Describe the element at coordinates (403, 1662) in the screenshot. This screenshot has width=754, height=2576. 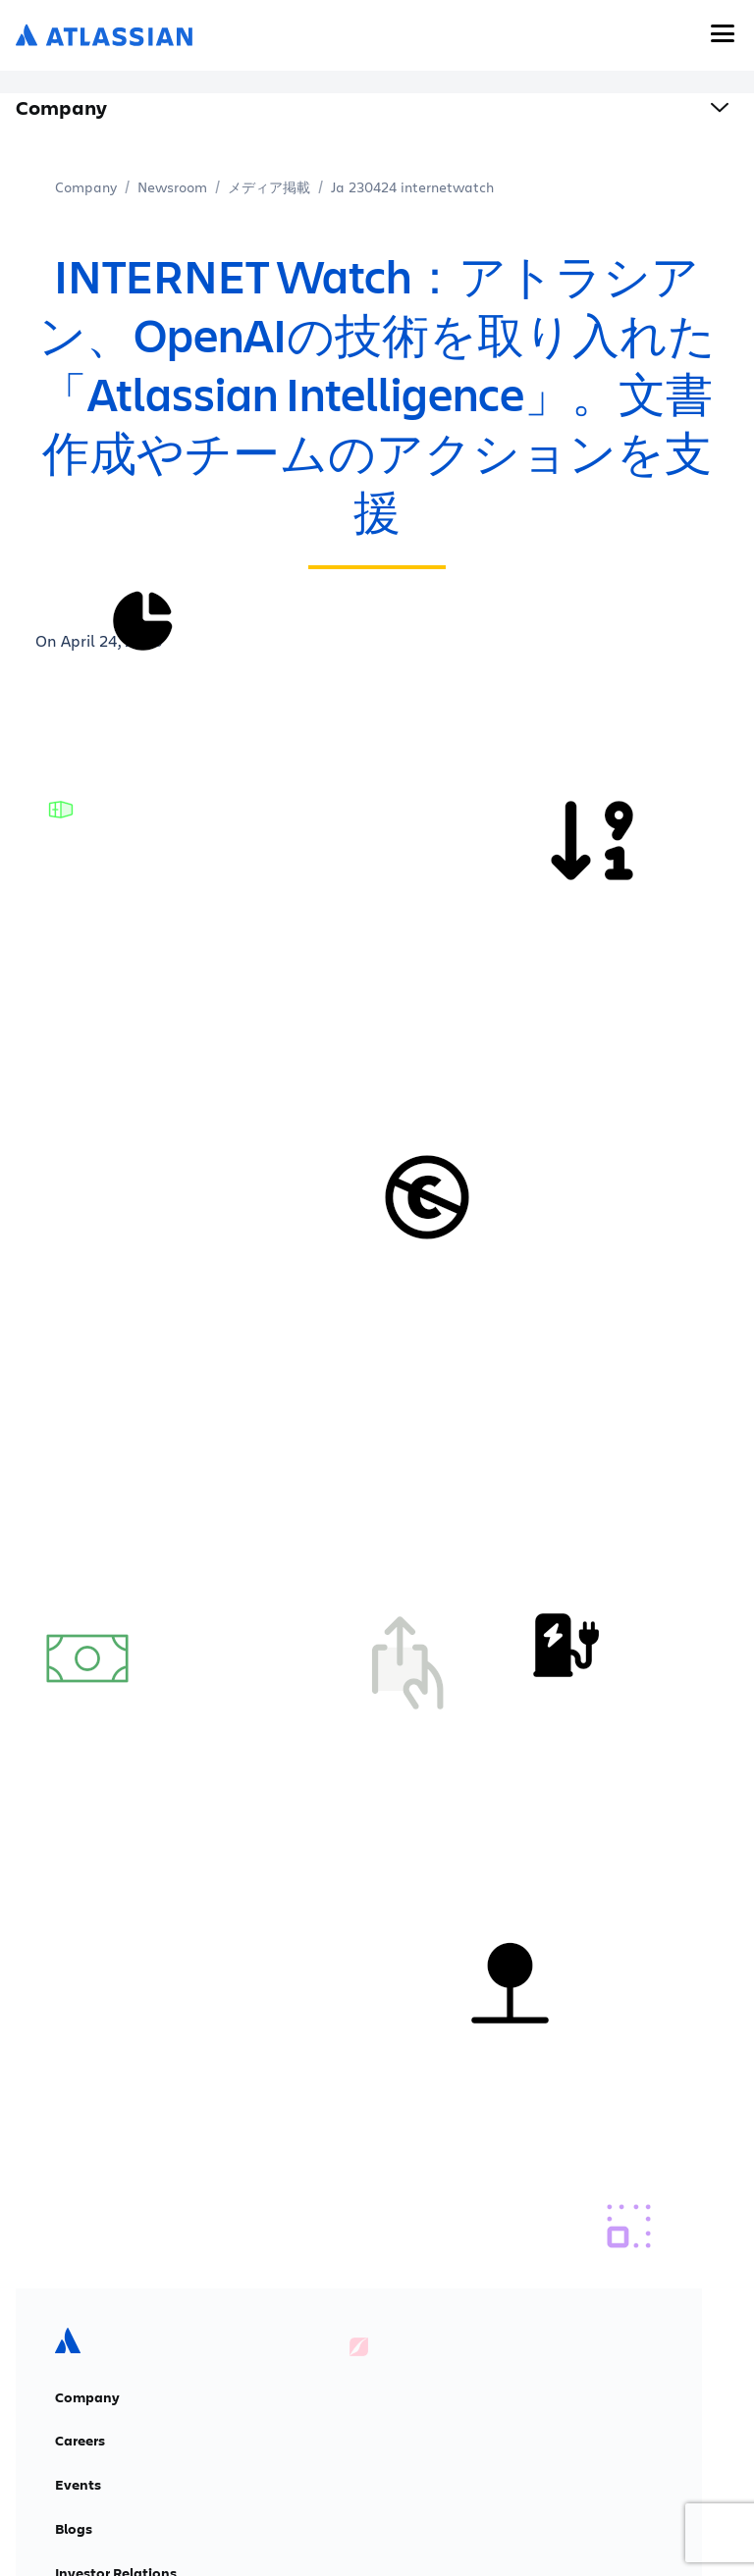
I see `deposit or upload funds manually` at that location.